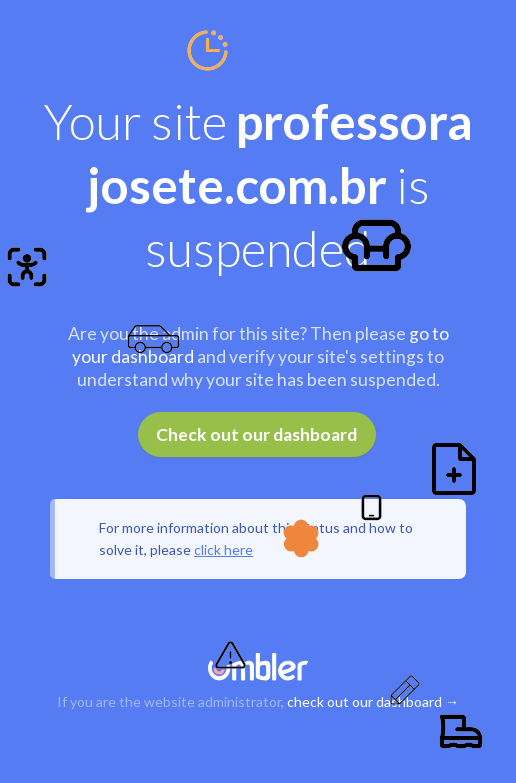  What do you see at coordinates (230, 655) in the screenshot?
I see `indicates a warning or caution state` at bounding box center [230, 655].